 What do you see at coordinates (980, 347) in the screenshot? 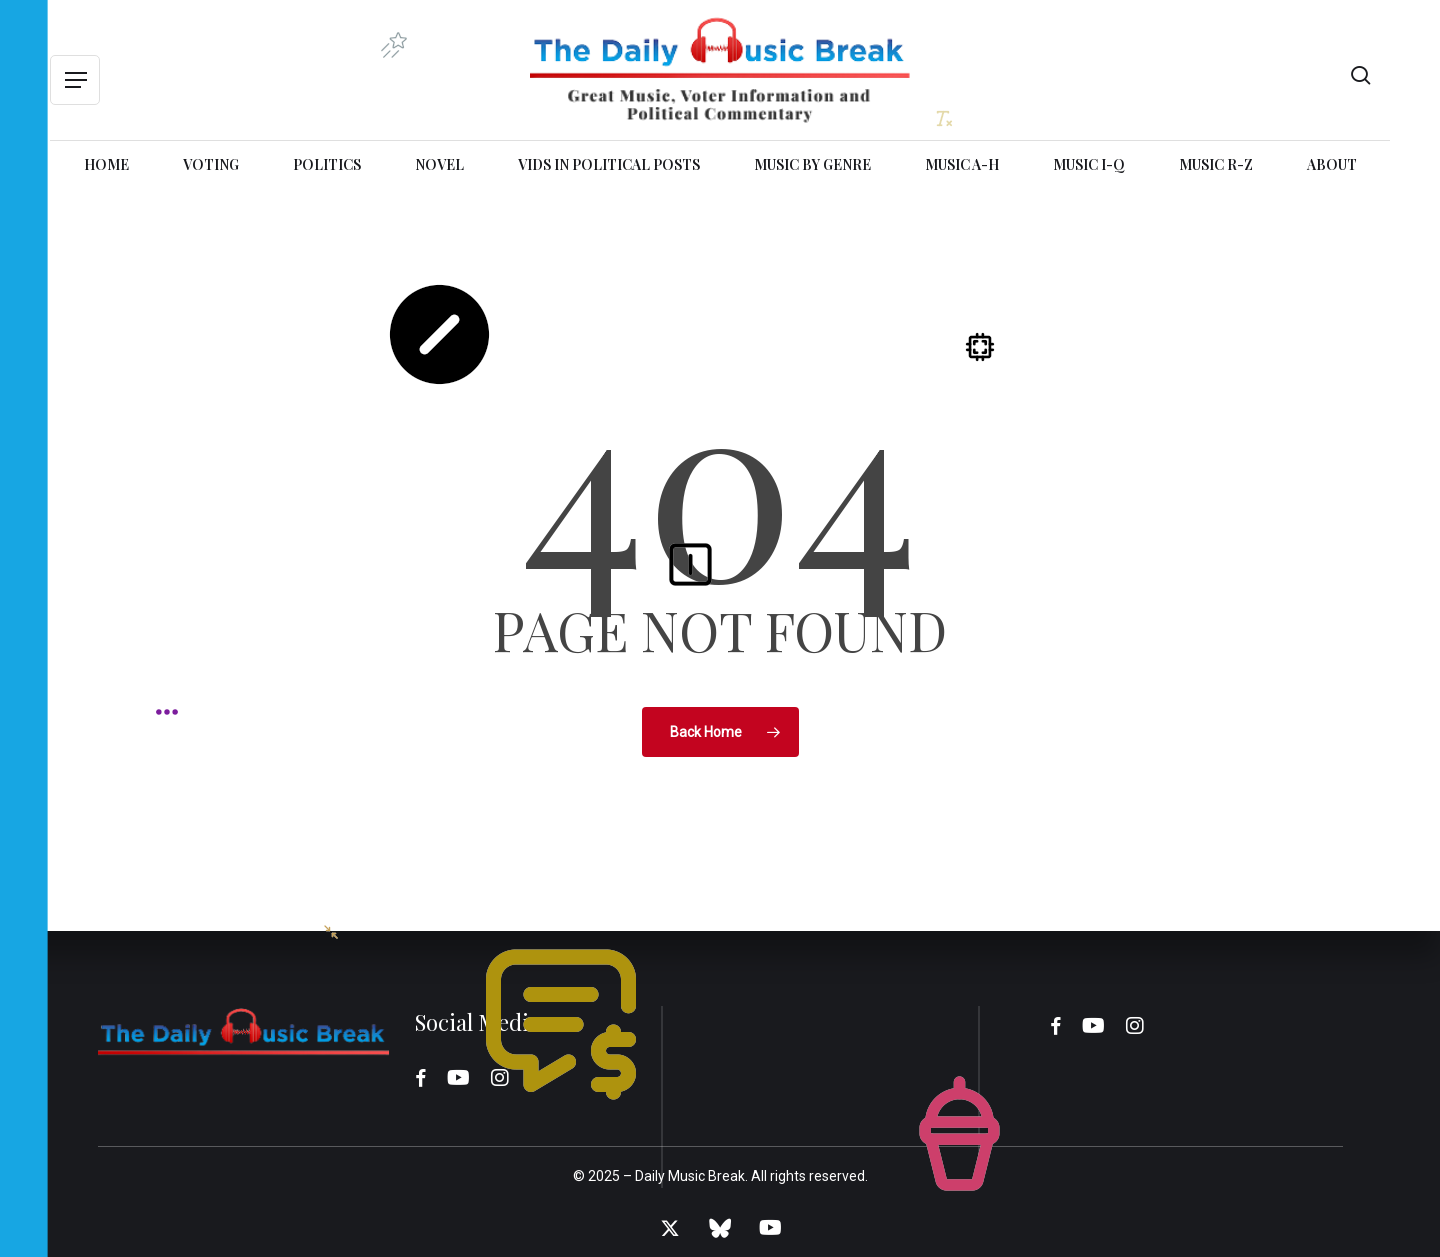
I see `view CPU or processor information` at bounding box center [980, 347].